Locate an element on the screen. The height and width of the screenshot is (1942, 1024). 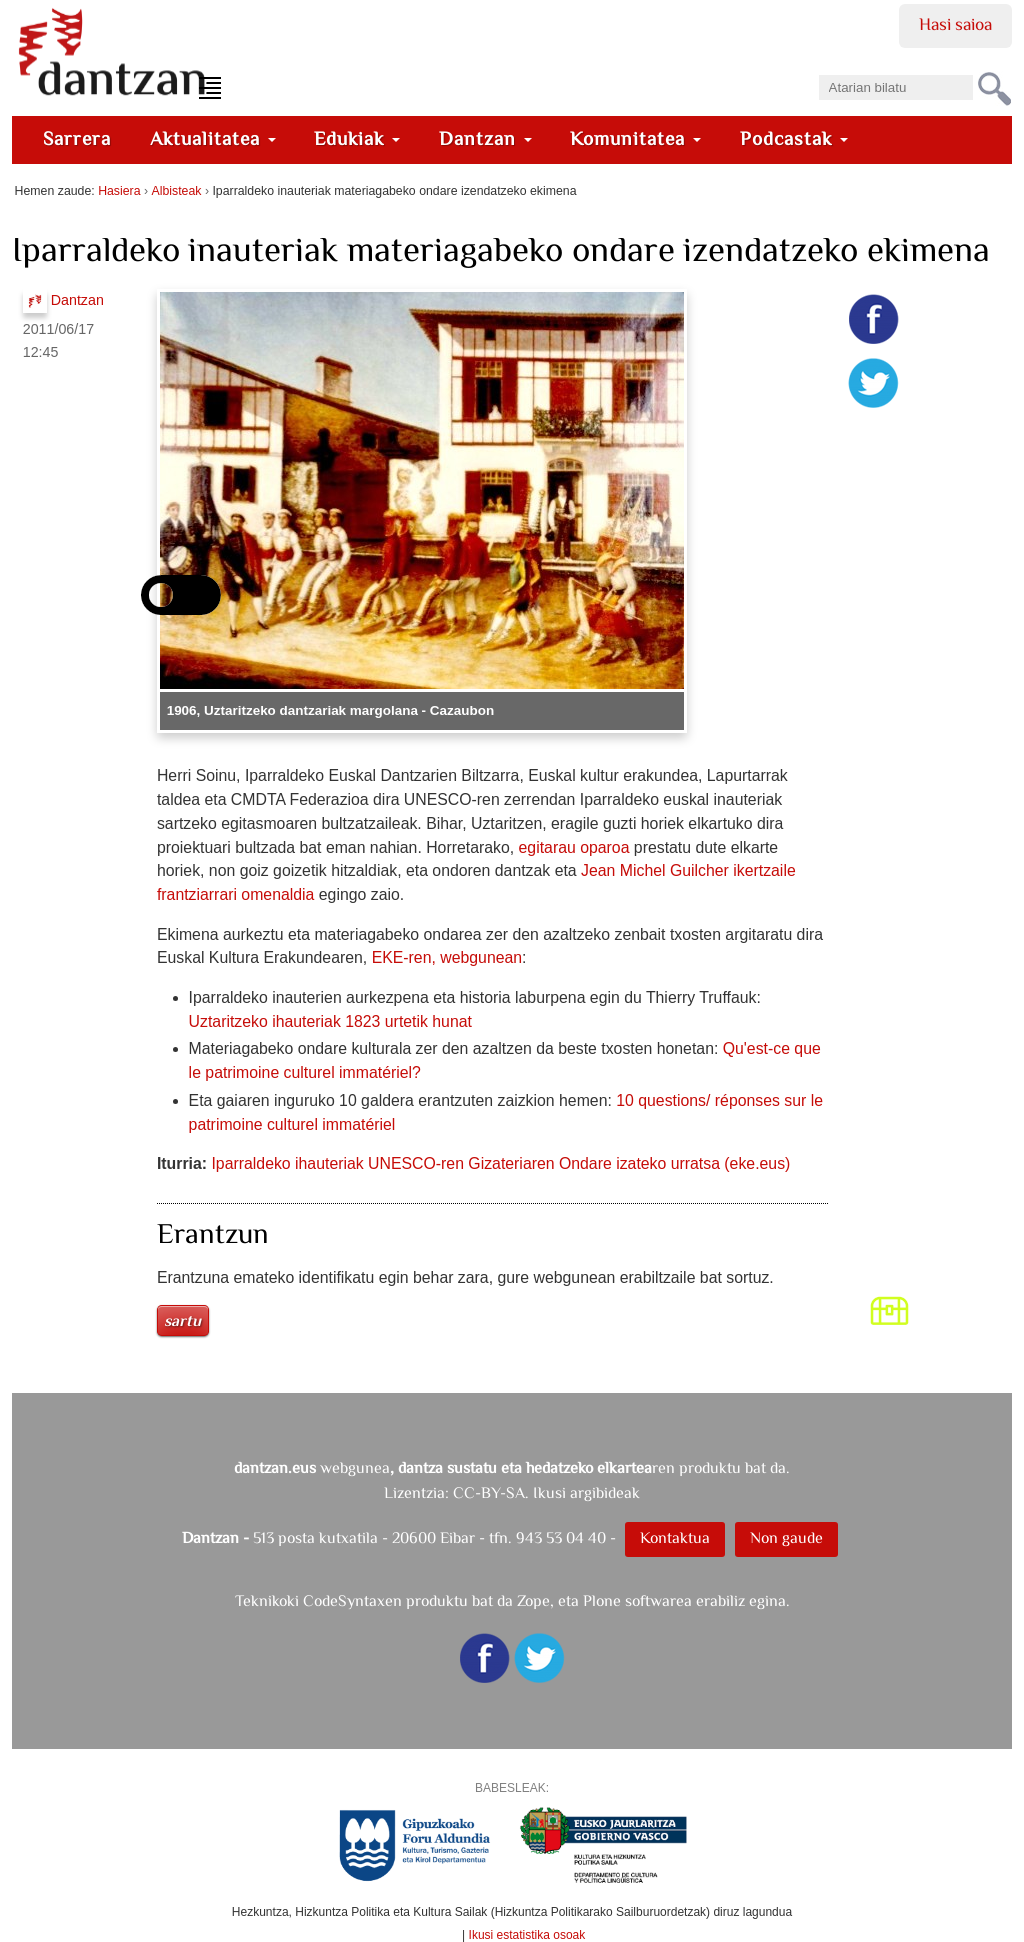
align text to the right is located at coordinates (210, 88).